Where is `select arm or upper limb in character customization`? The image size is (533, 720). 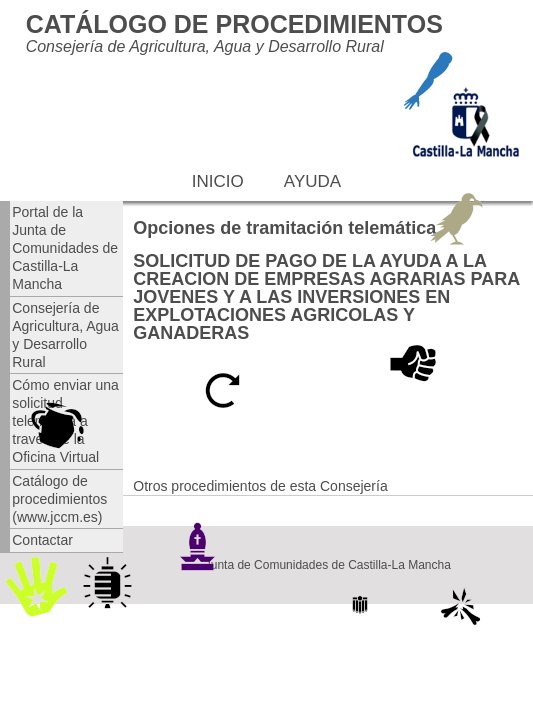
select arm or upper limb in character customization is located at coordinates (428, 81).